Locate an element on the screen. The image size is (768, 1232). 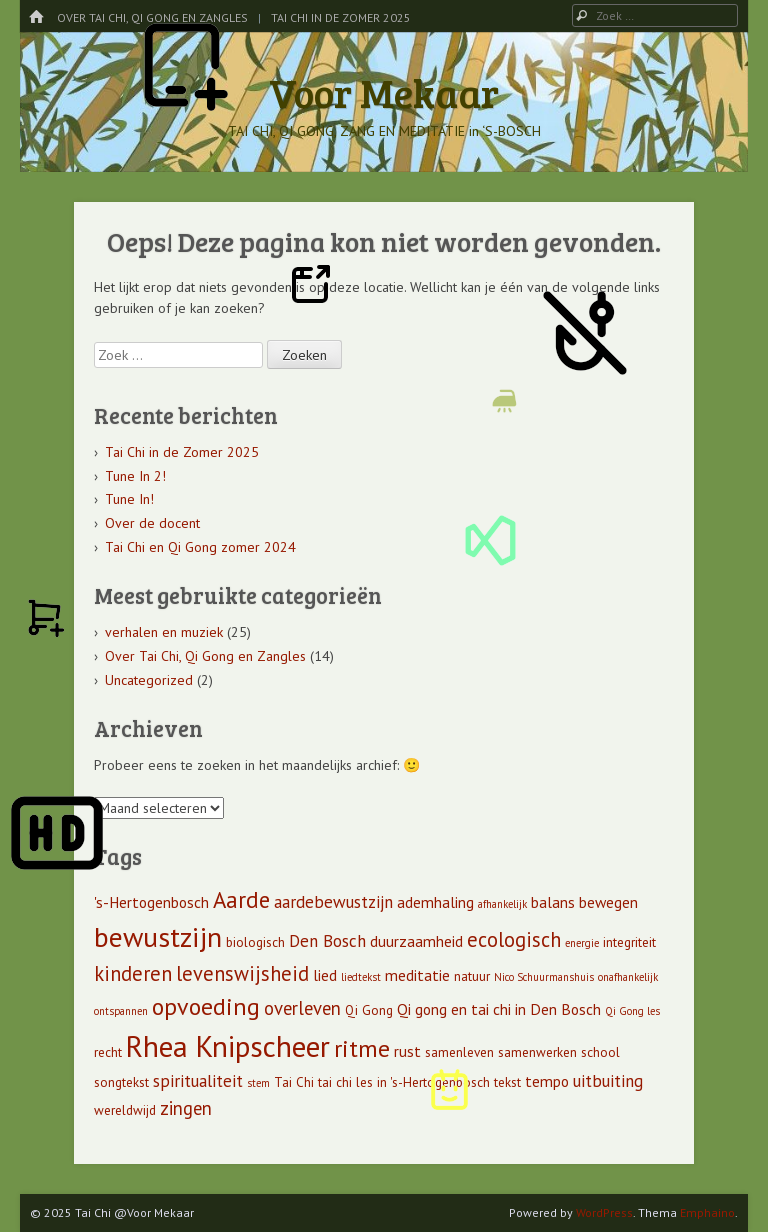
indicates steam ironing setting is located at coordinates (504, 400).